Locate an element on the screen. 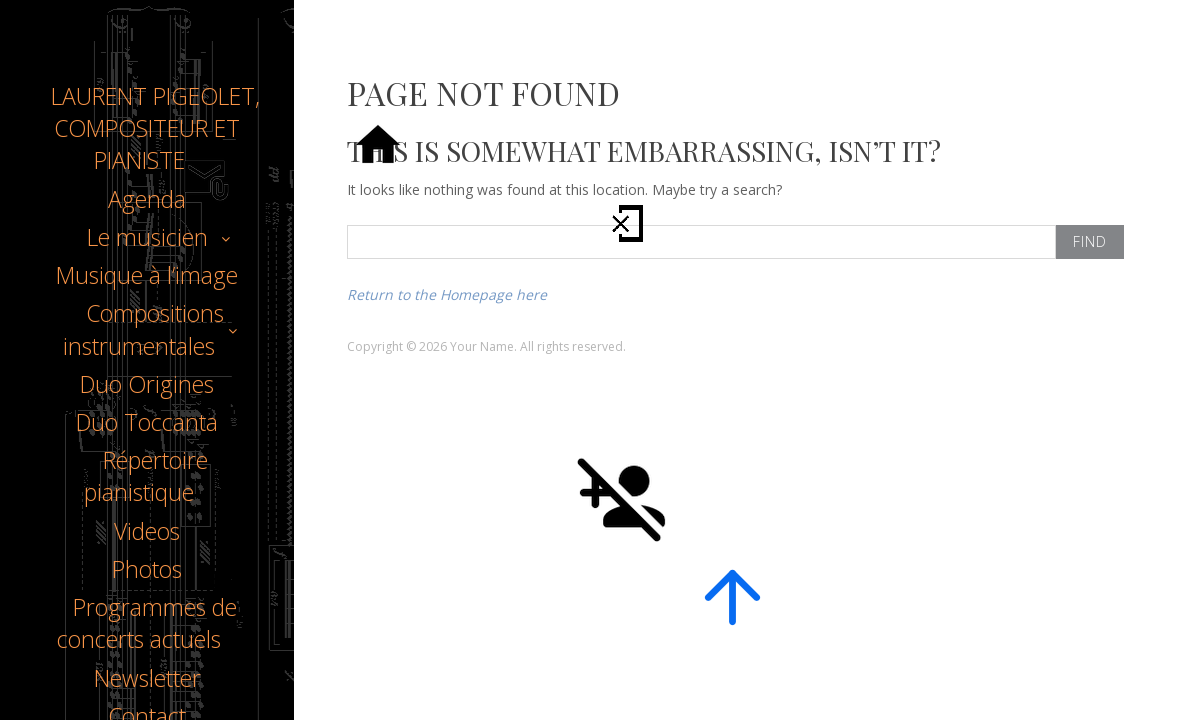  disconnect or unlink a mobile device is located at coordinates (627, 223).